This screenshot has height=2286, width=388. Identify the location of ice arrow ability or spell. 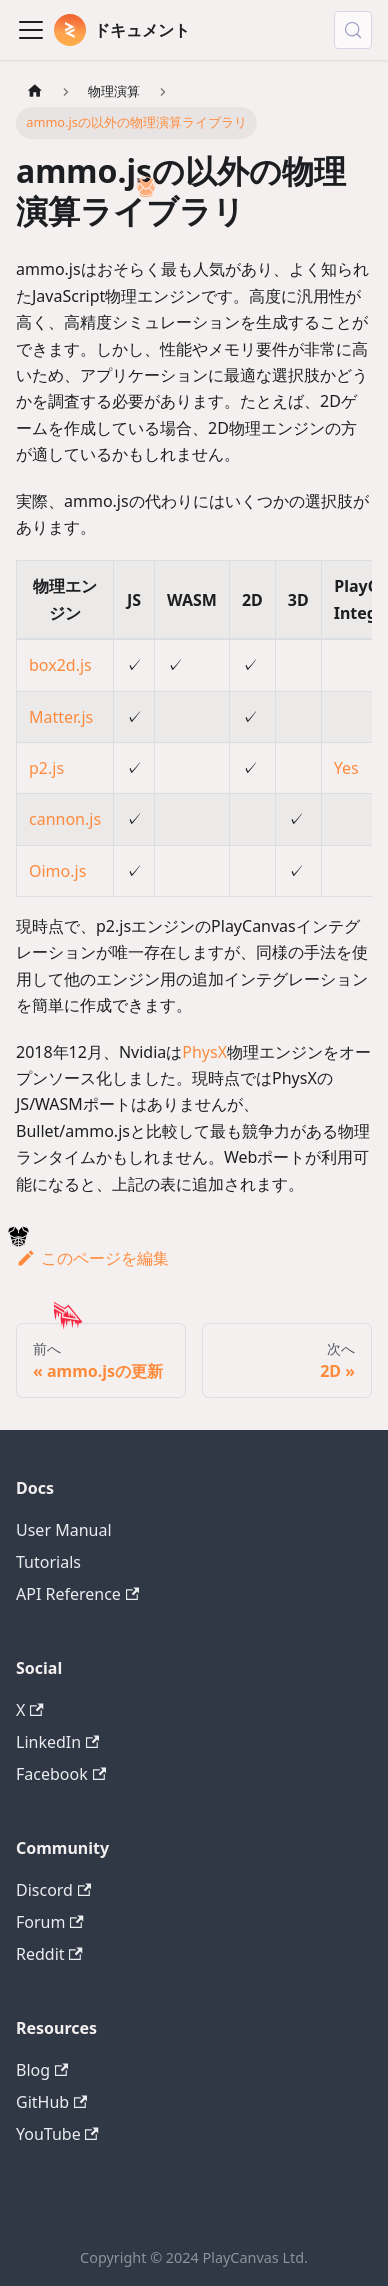
(68, 1315).